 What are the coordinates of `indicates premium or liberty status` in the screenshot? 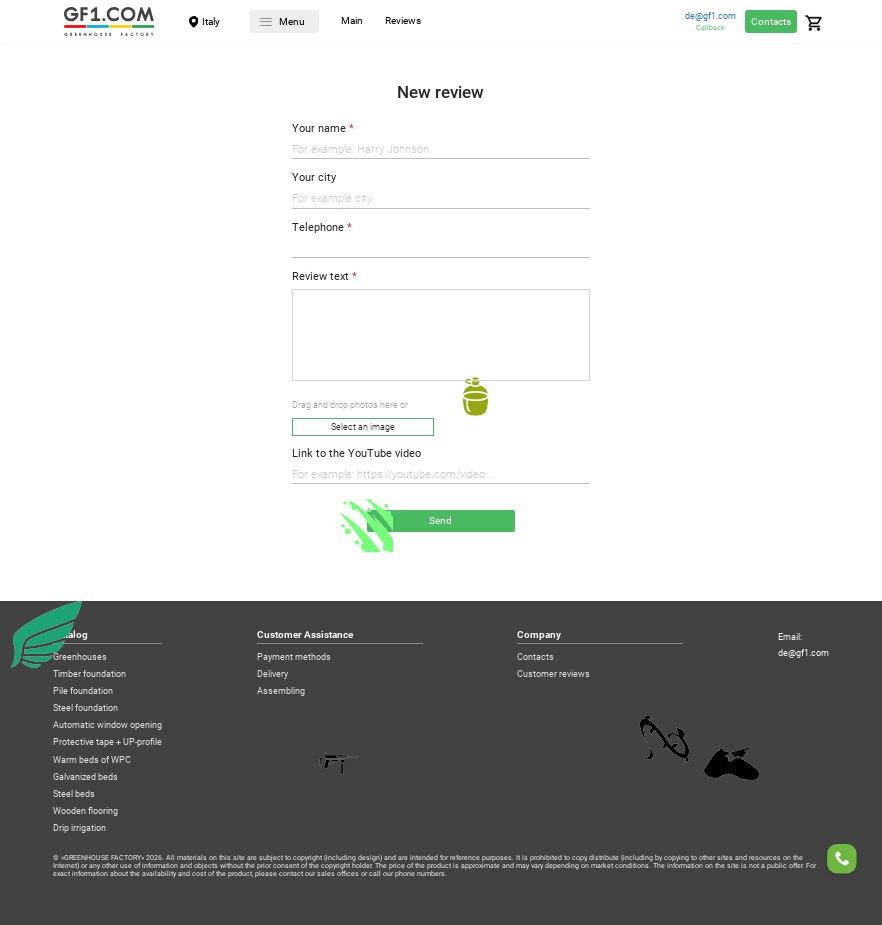 It's located at (46, 634).